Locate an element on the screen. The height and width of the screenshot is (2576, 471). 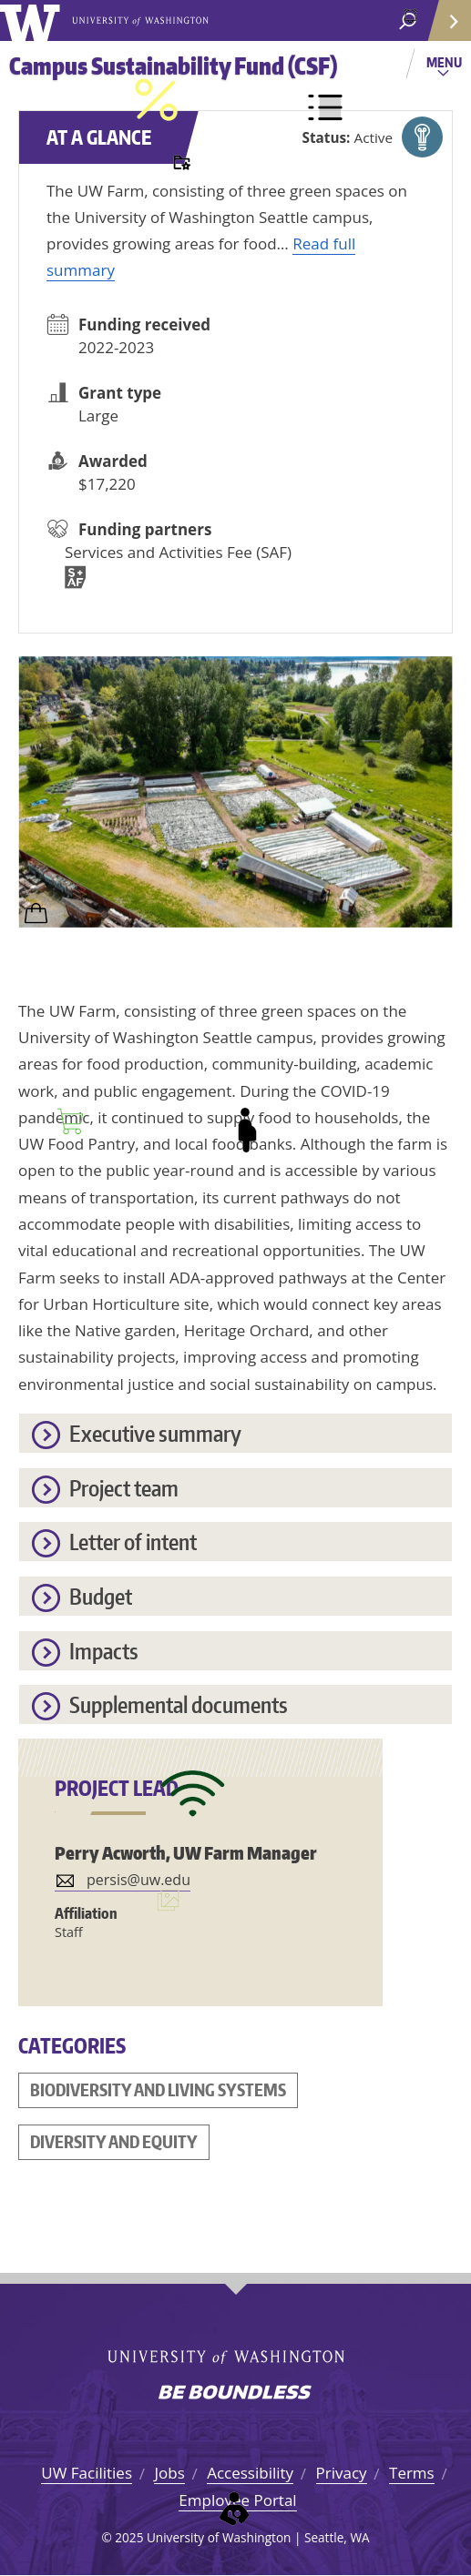
view your shopping cart is located at coordinates (70, 1121).